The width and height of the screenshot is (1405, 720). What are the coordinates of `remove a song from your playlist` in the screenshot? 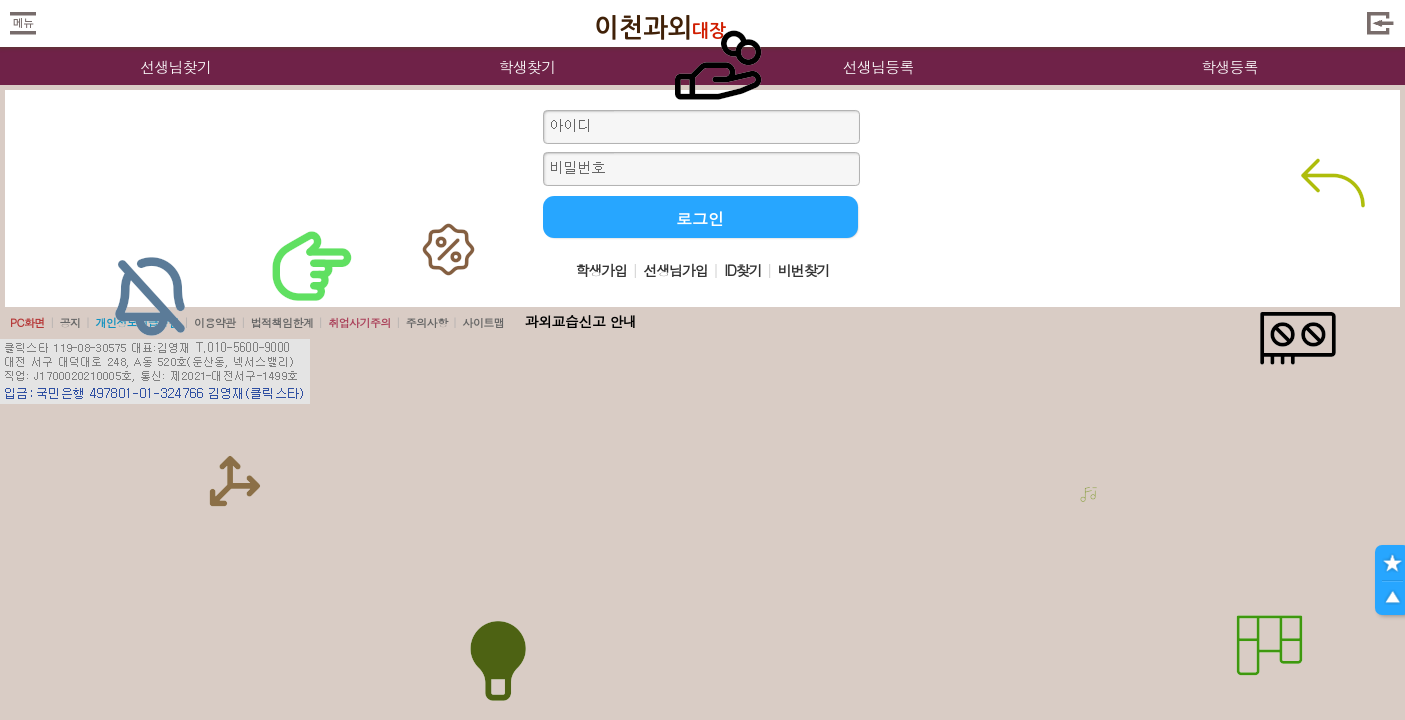 It's located at (1089, 494).